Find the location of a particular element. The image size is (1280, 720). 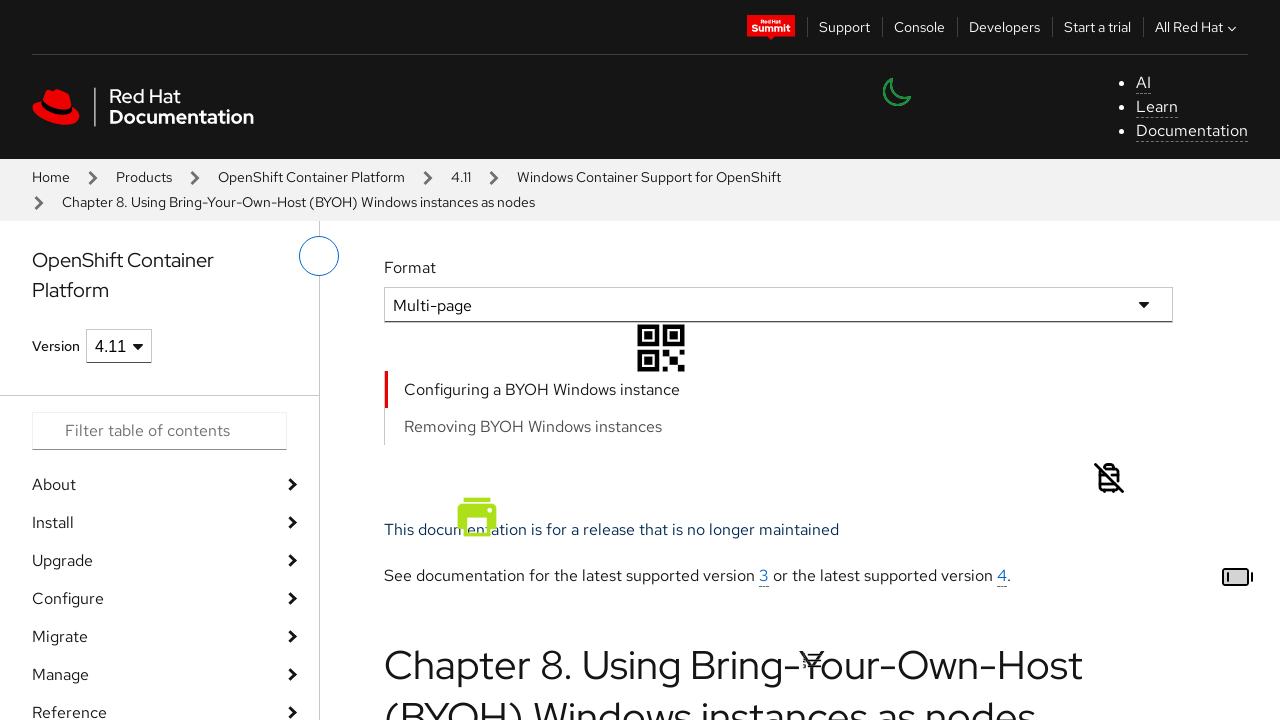

enable dark mode is located at coordinates (897, 92).